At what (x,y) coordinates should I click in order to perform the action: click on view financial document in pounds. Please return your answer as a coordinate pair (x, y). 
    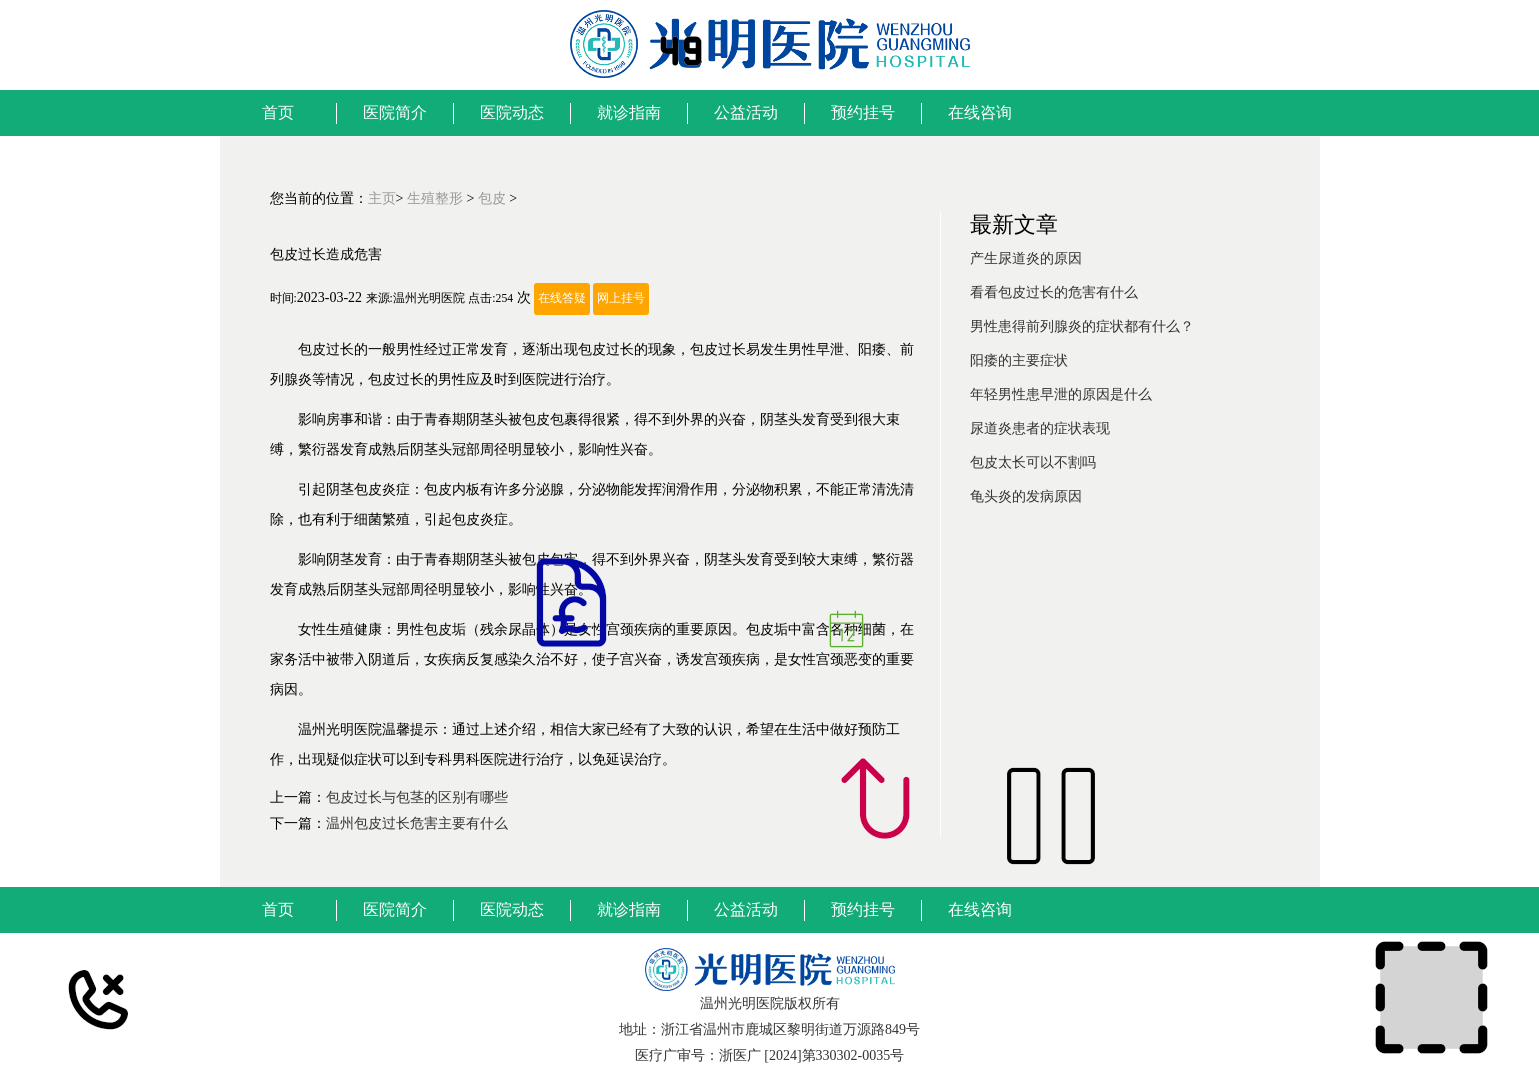
    Looking at the image, I should click on (571, 602).